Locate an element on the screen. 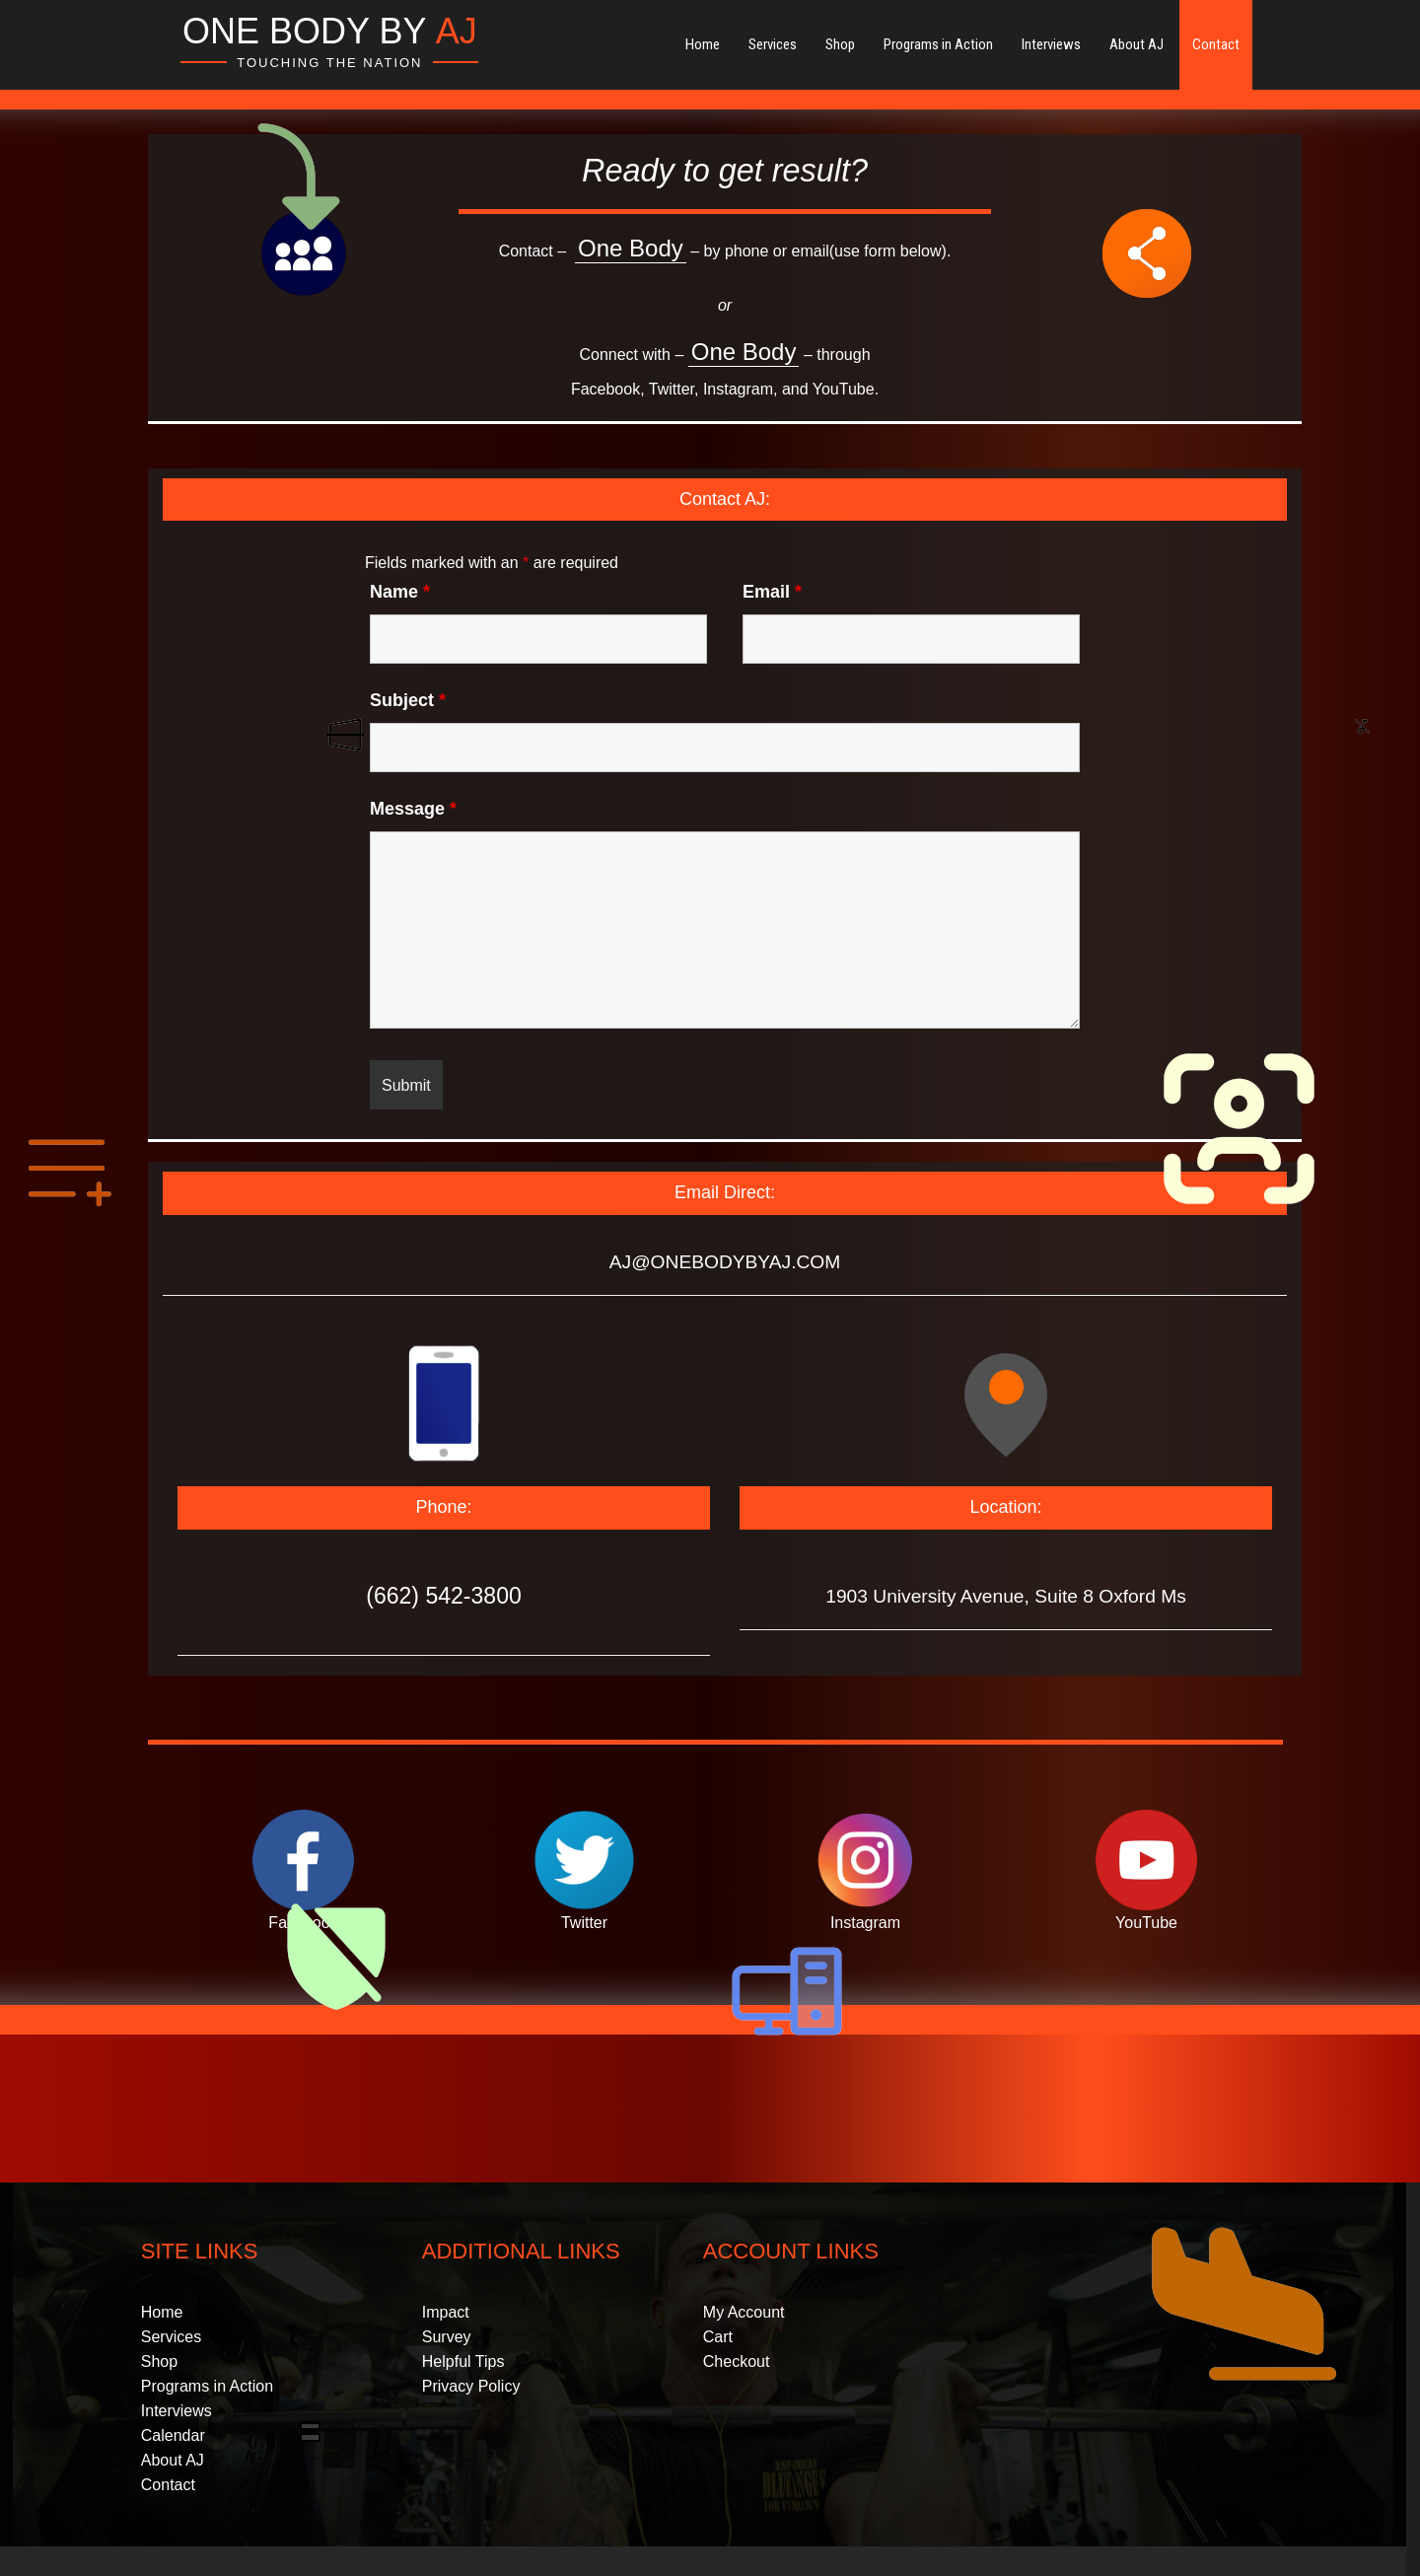 Image resolution: width=1420 pixels, height=2576 pixels. security or protection is disabled is located at coordinates (336, 1953).